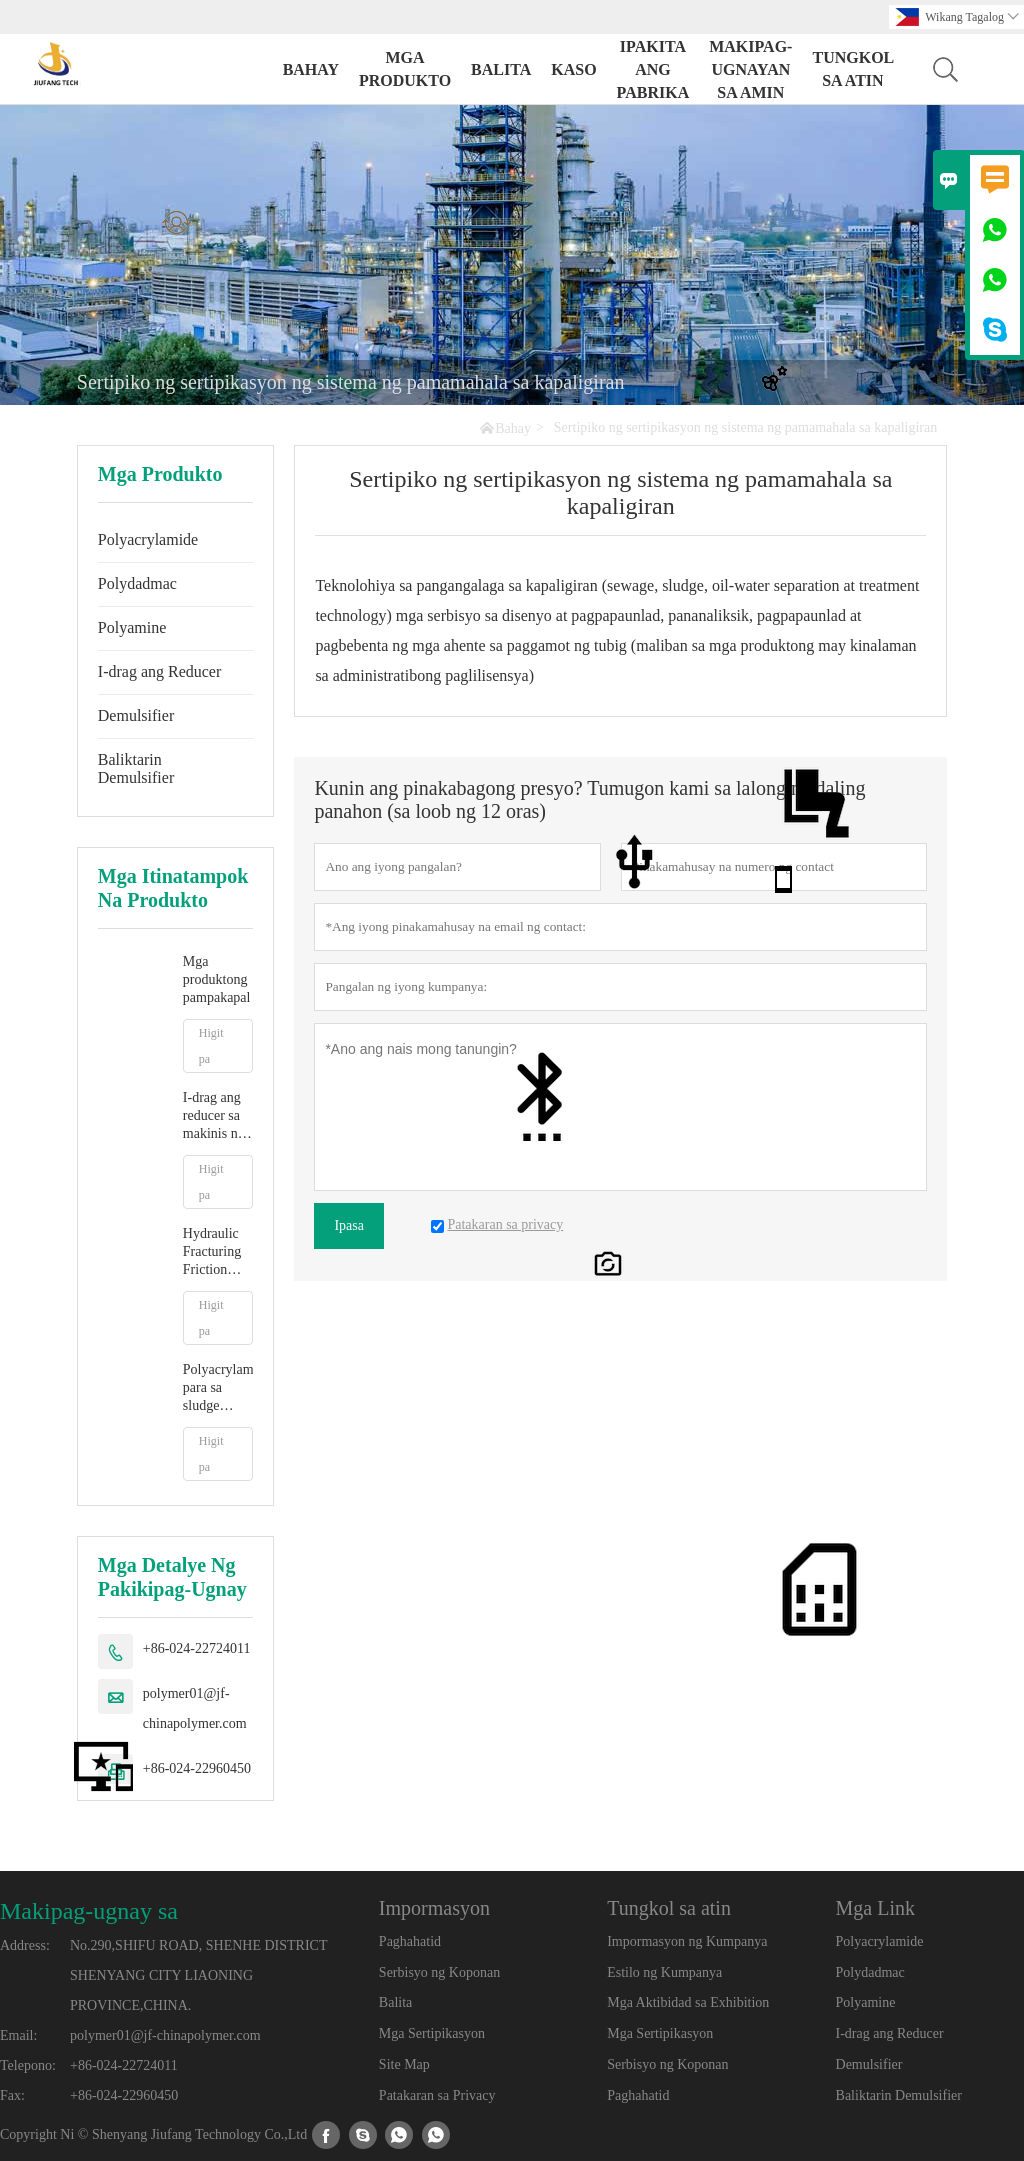 This screenshot has height=2161, width=1024. Describe the element at coordinates (774, 378) in the screenshot. I see `access nature or outdoor-themed emoji` at that location.